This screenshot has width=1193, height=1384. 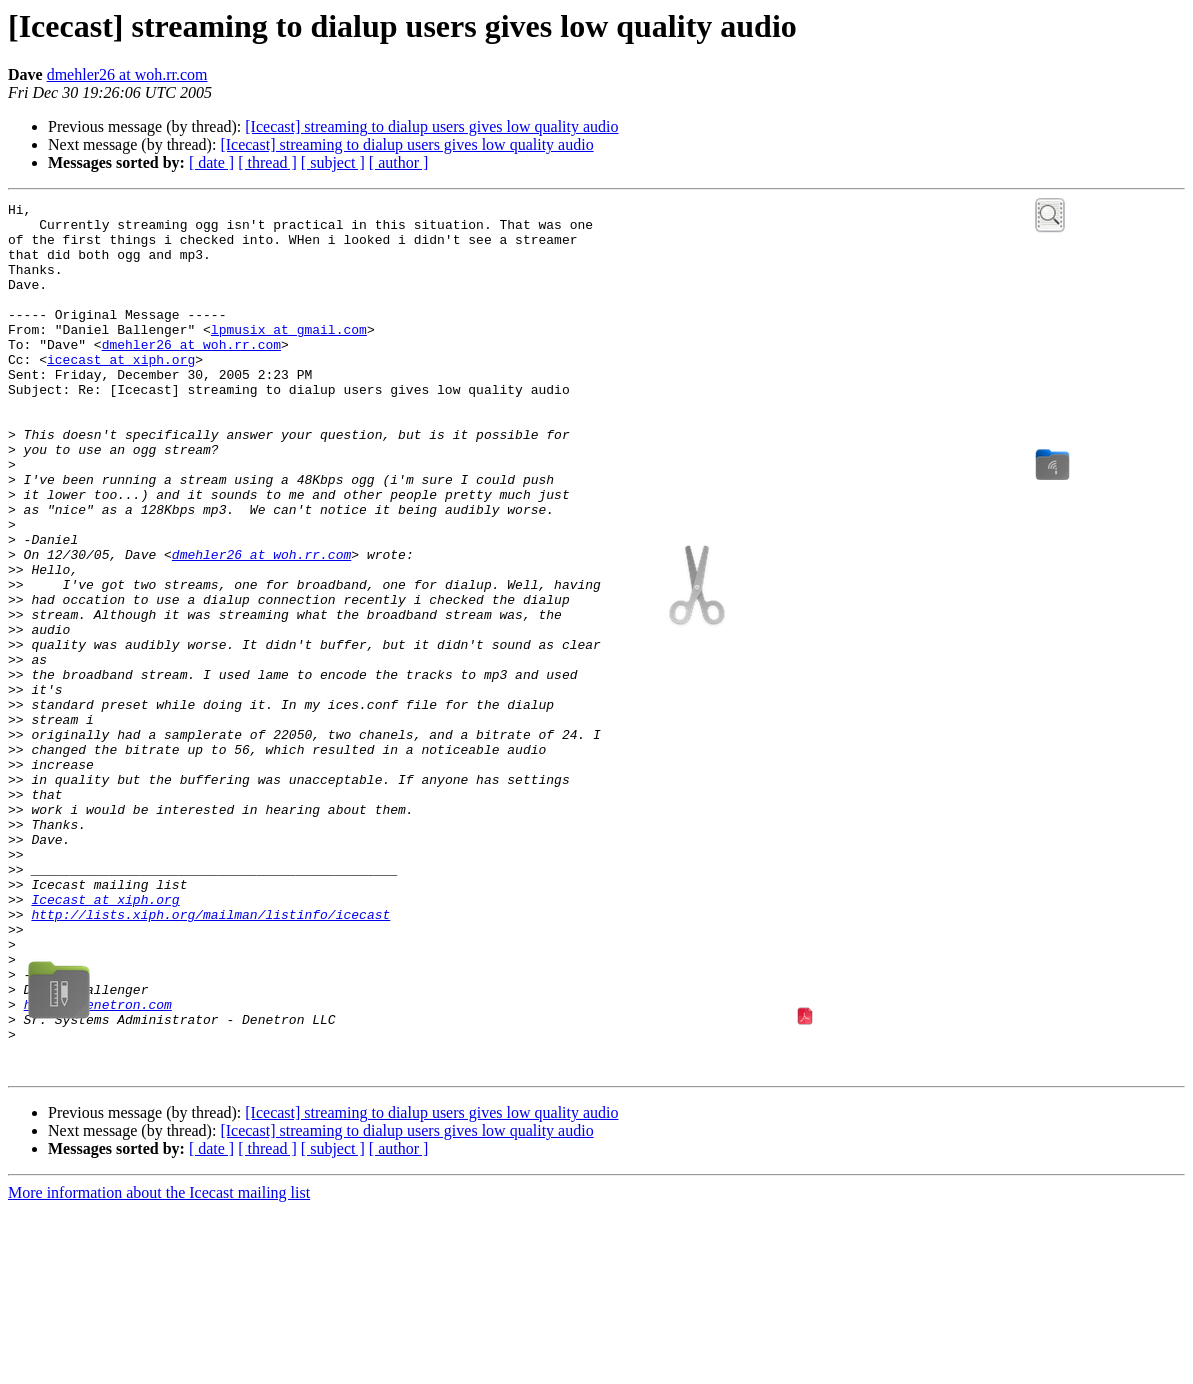 What do you see at coordinates (59, 990) in the screenshot?
I see `open templates folder` at bounding box center [59, 990].